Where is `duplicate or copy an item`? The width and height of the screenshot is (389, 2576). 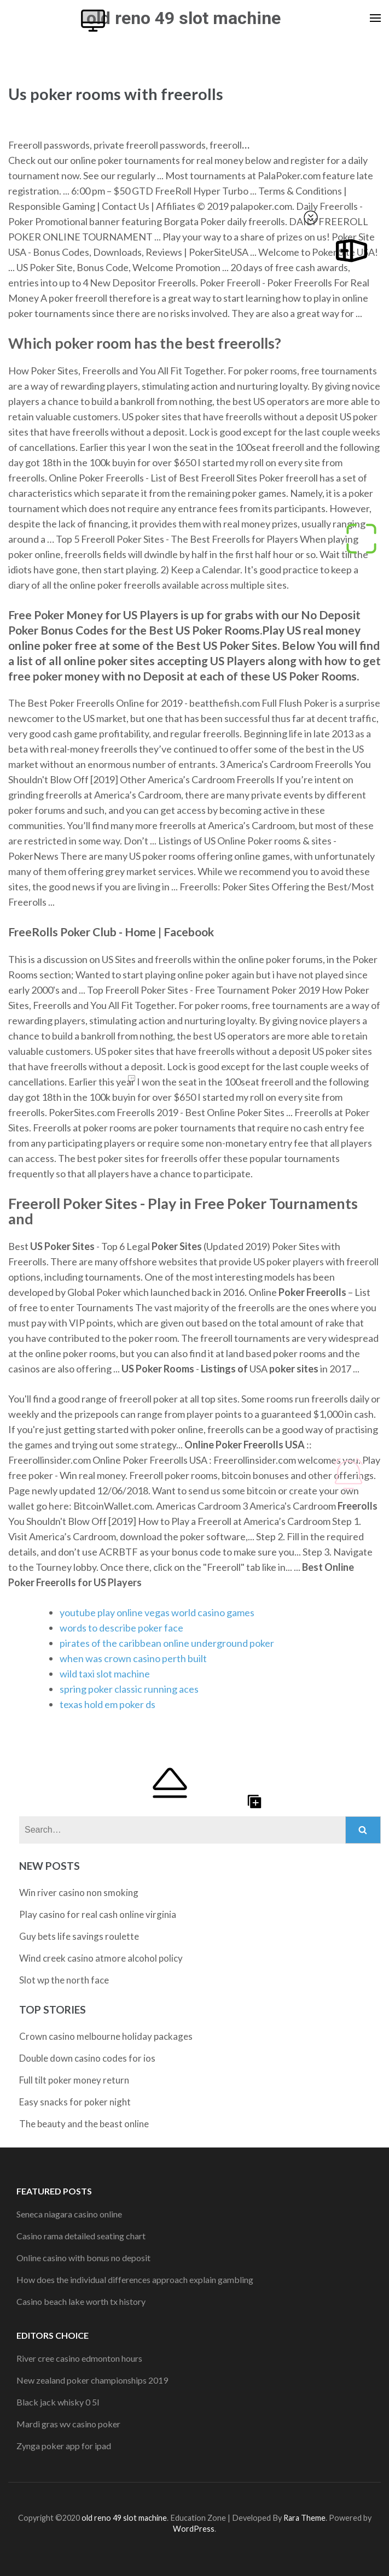
duplicate or copy an item is located at coordinates (254, 1802).